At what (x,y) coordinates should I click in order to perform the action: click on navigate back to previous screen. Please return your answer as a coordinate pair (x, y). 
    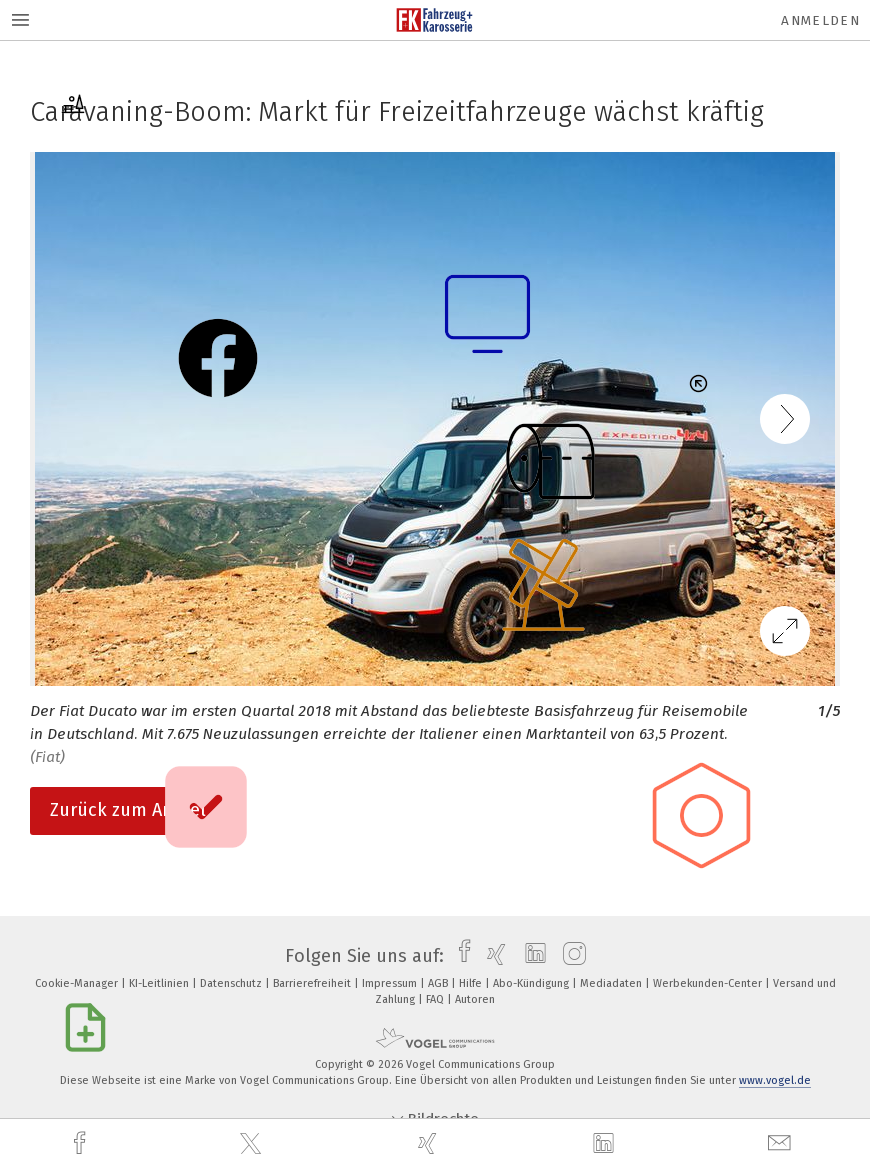
    Looking at the image, I should click on (698, 383).